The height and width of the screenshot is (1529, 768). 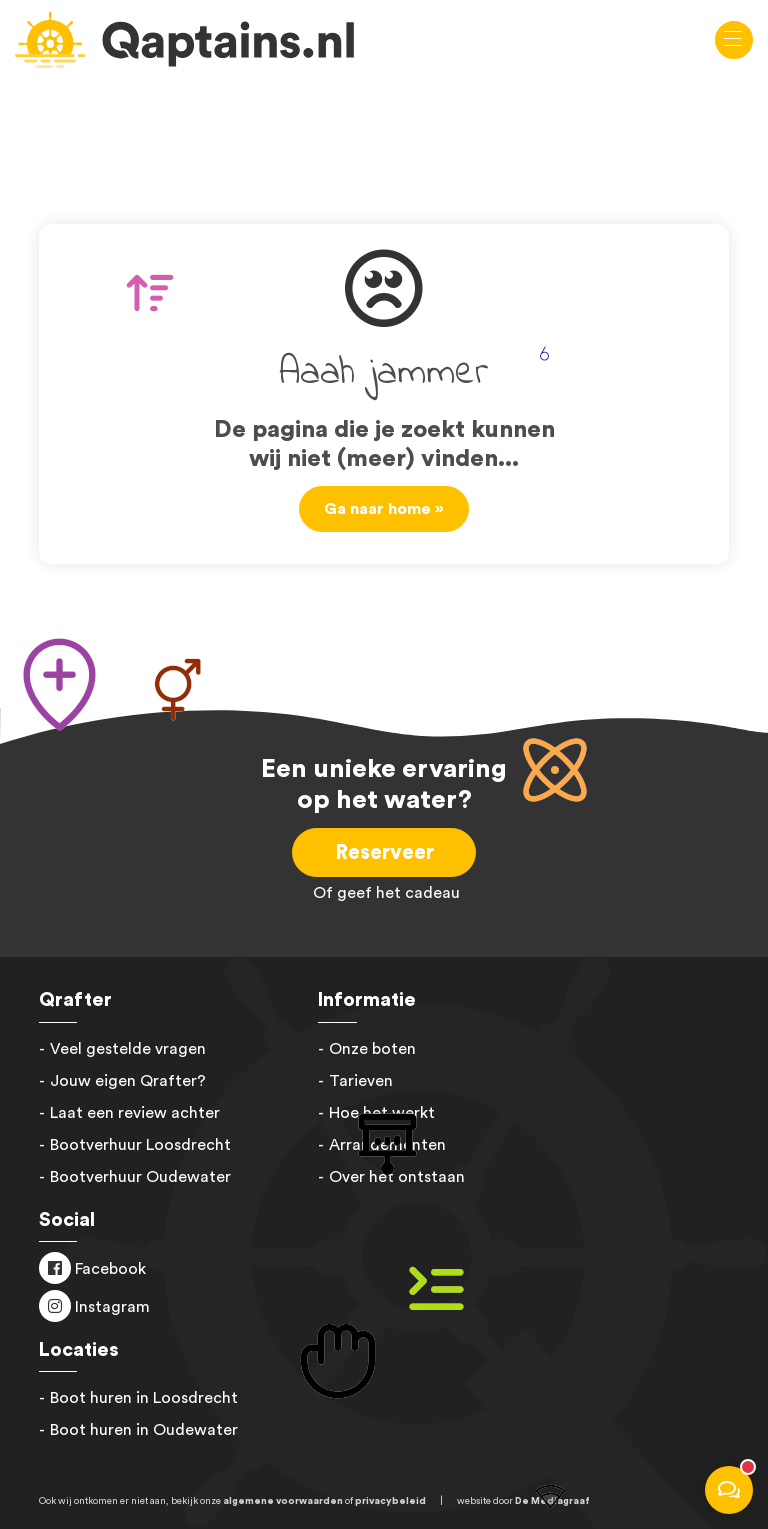 What do you see at coordinates (555, 770) in the screenshot?
I see `access science or chemistry features` at bounding box center [555, 770].